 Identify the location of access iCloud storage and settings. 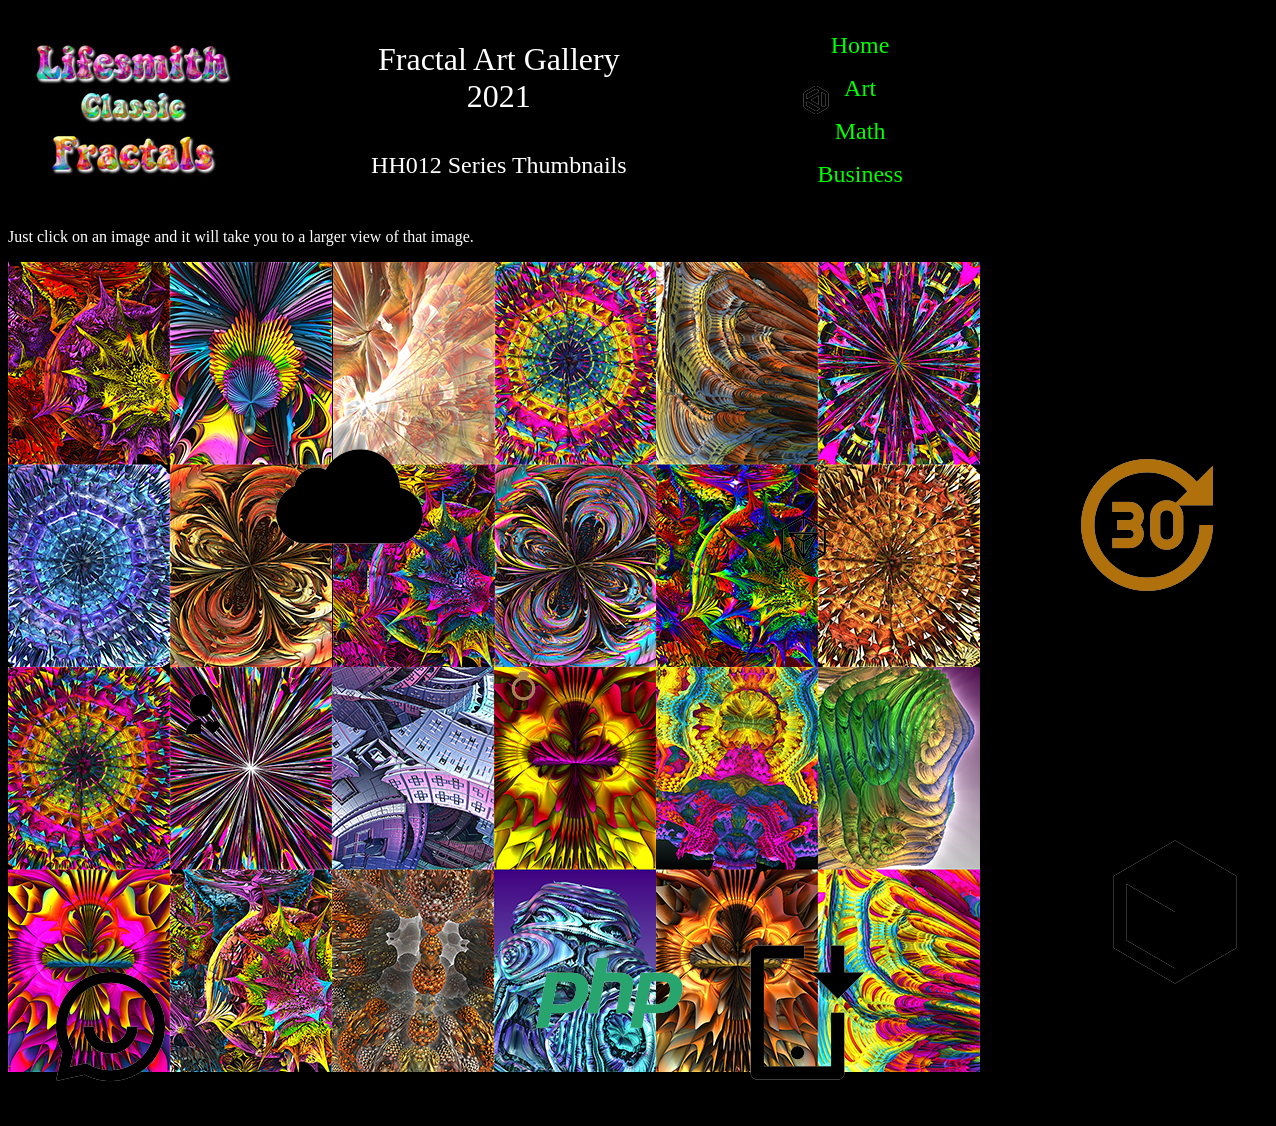
(349, 496).